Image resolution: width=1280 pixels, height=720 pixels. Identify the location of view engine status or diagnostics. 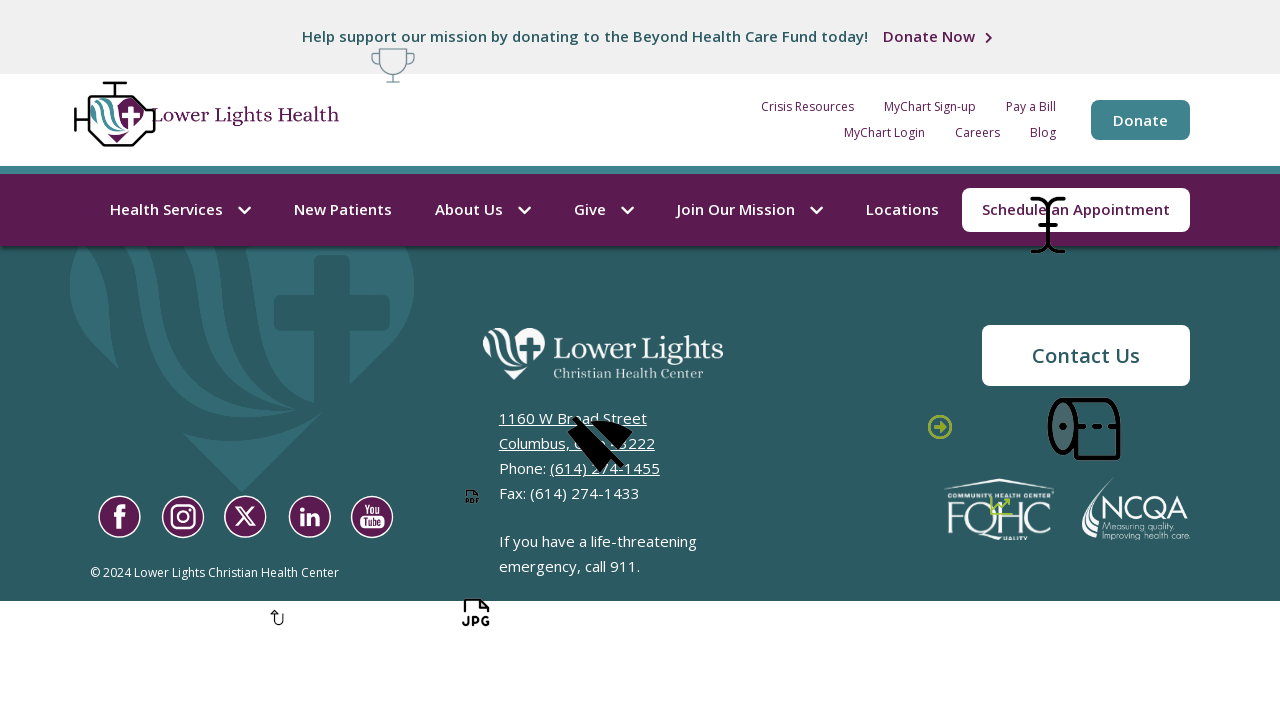
(113, 115).